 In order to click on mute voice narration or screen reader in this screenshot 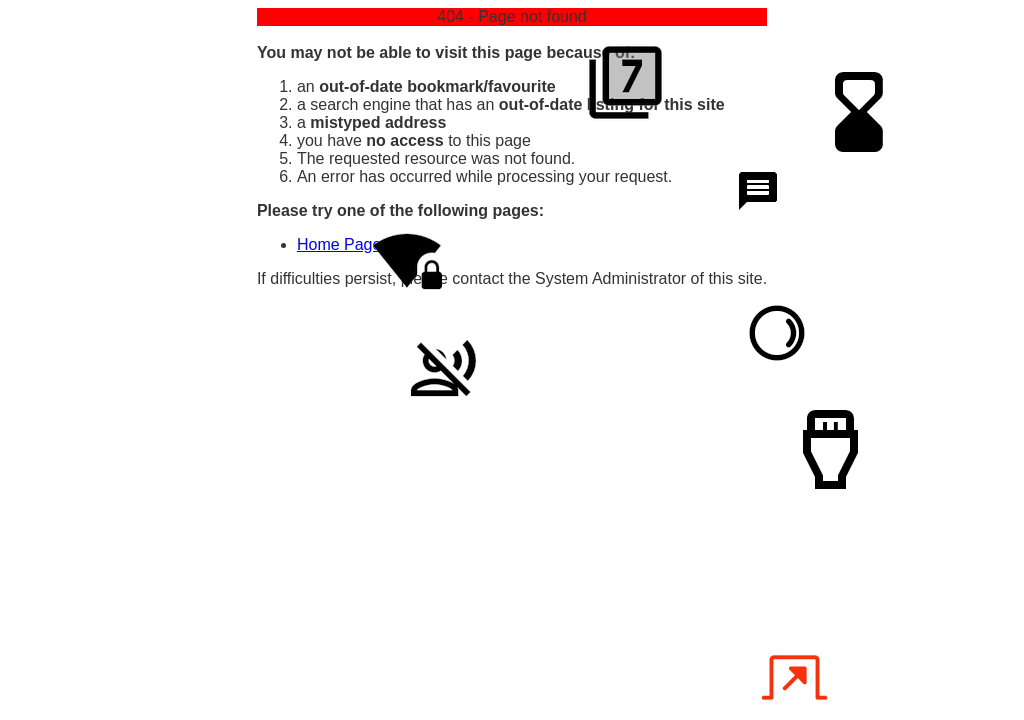, I will do `click(443, 369)`.